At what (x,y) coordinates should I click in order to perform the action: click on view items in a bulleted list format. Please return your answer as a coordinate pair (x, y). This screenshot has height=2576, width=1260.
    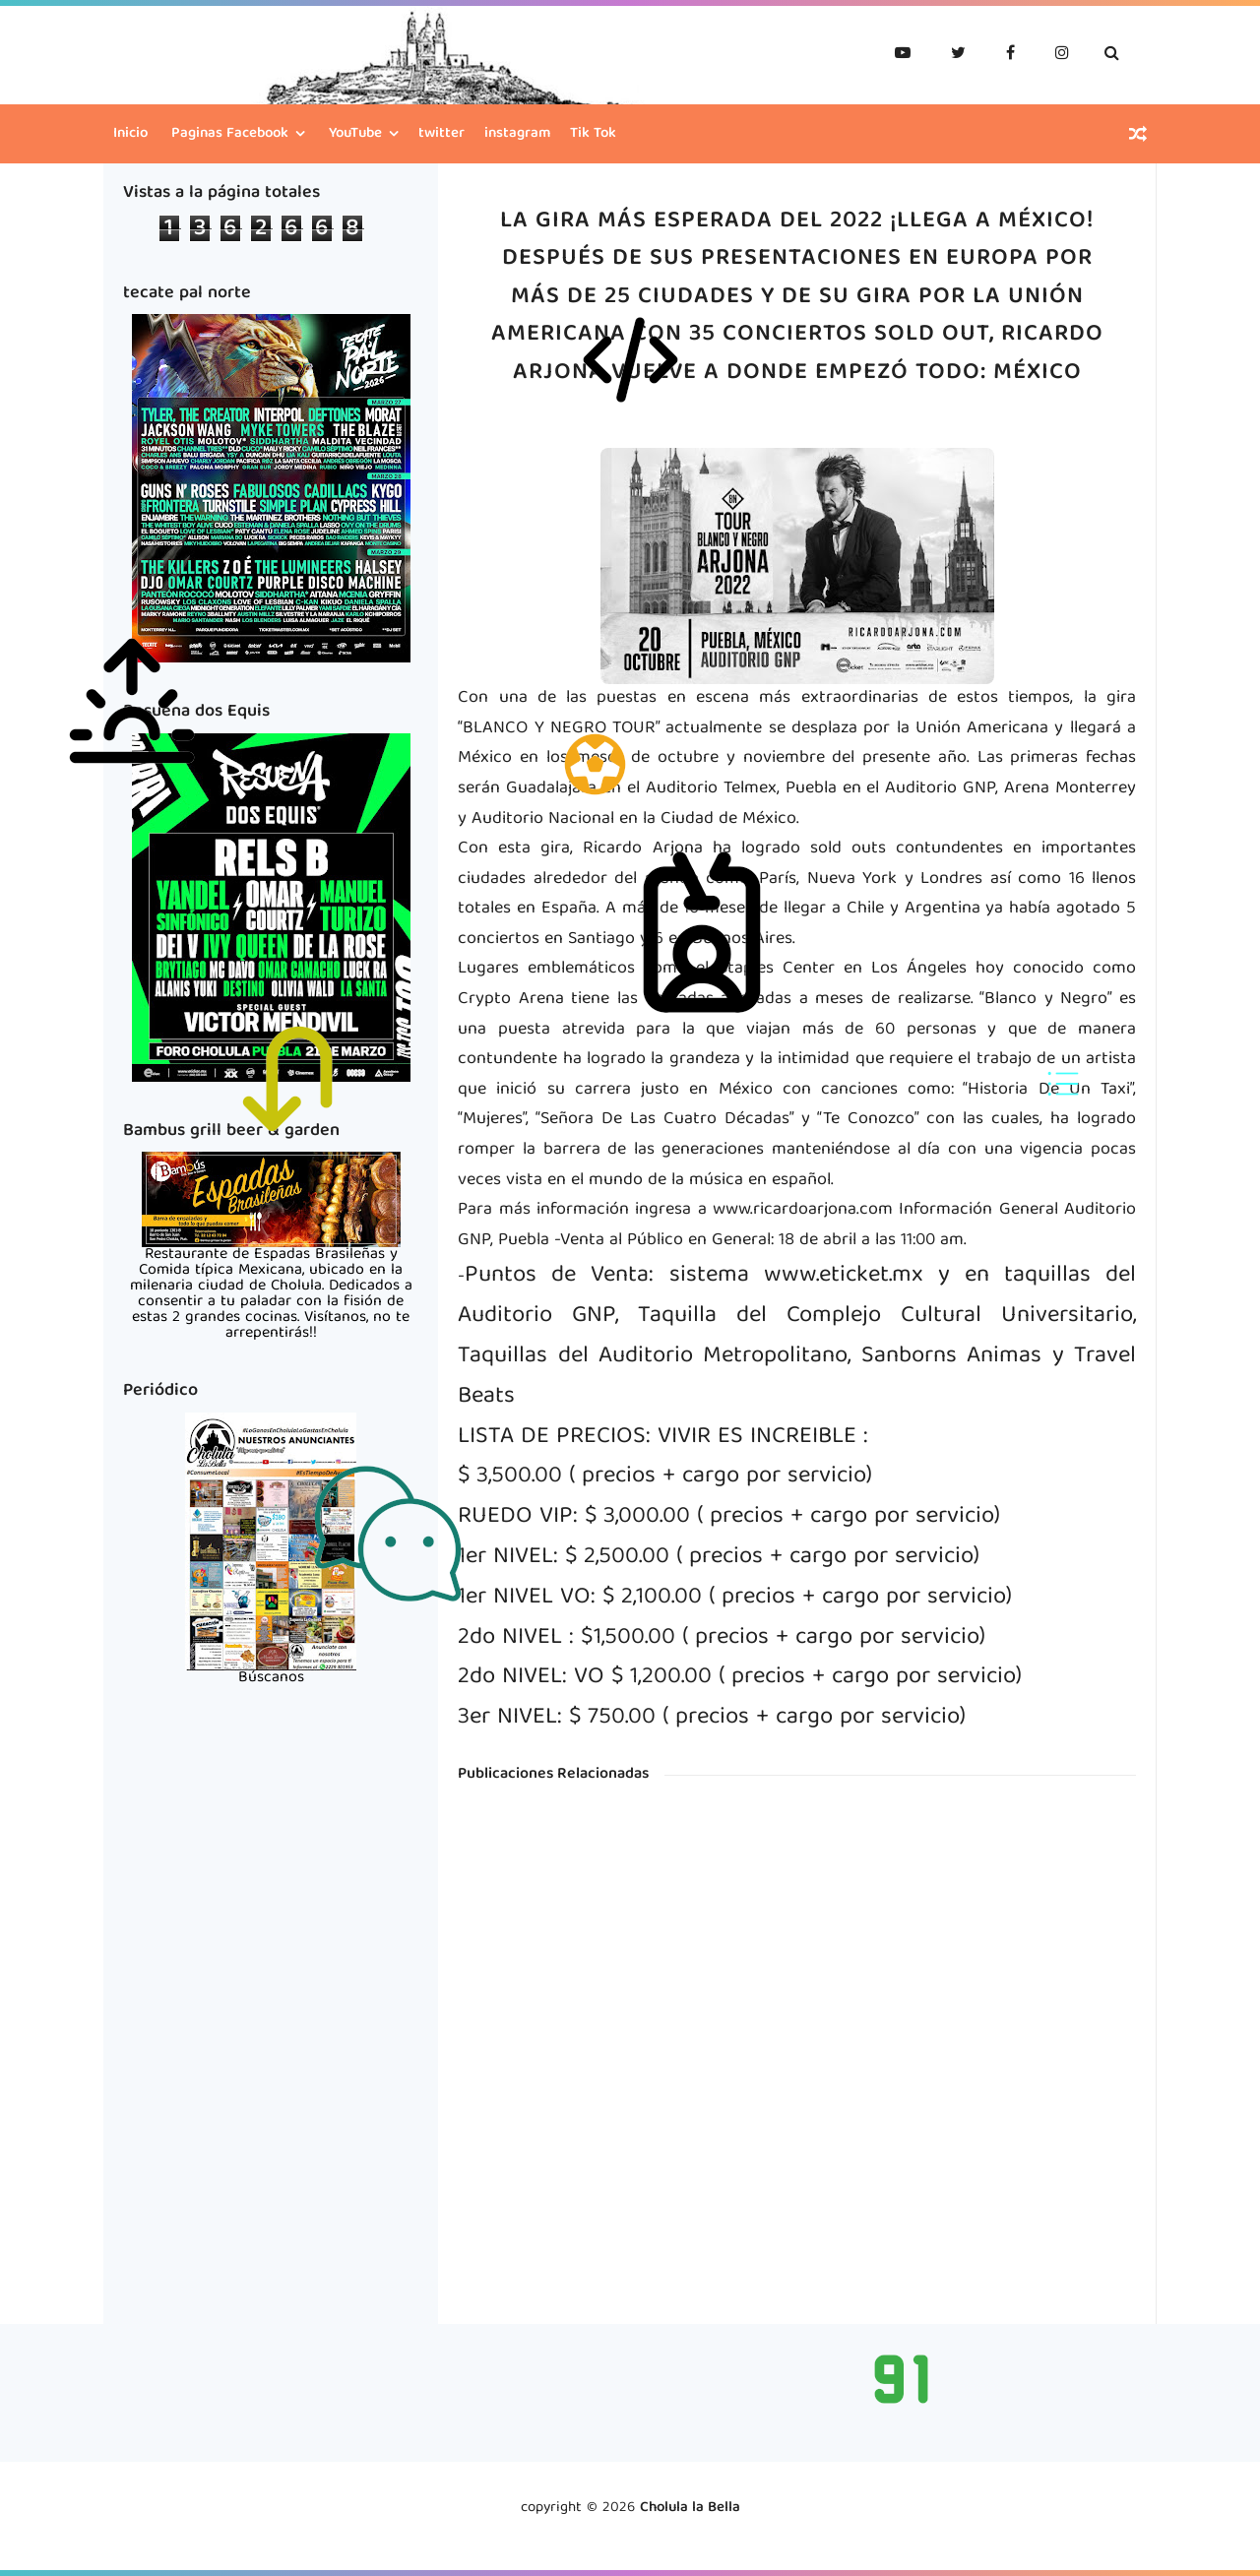
    Looking at the image, I should click on (1063, 1084).